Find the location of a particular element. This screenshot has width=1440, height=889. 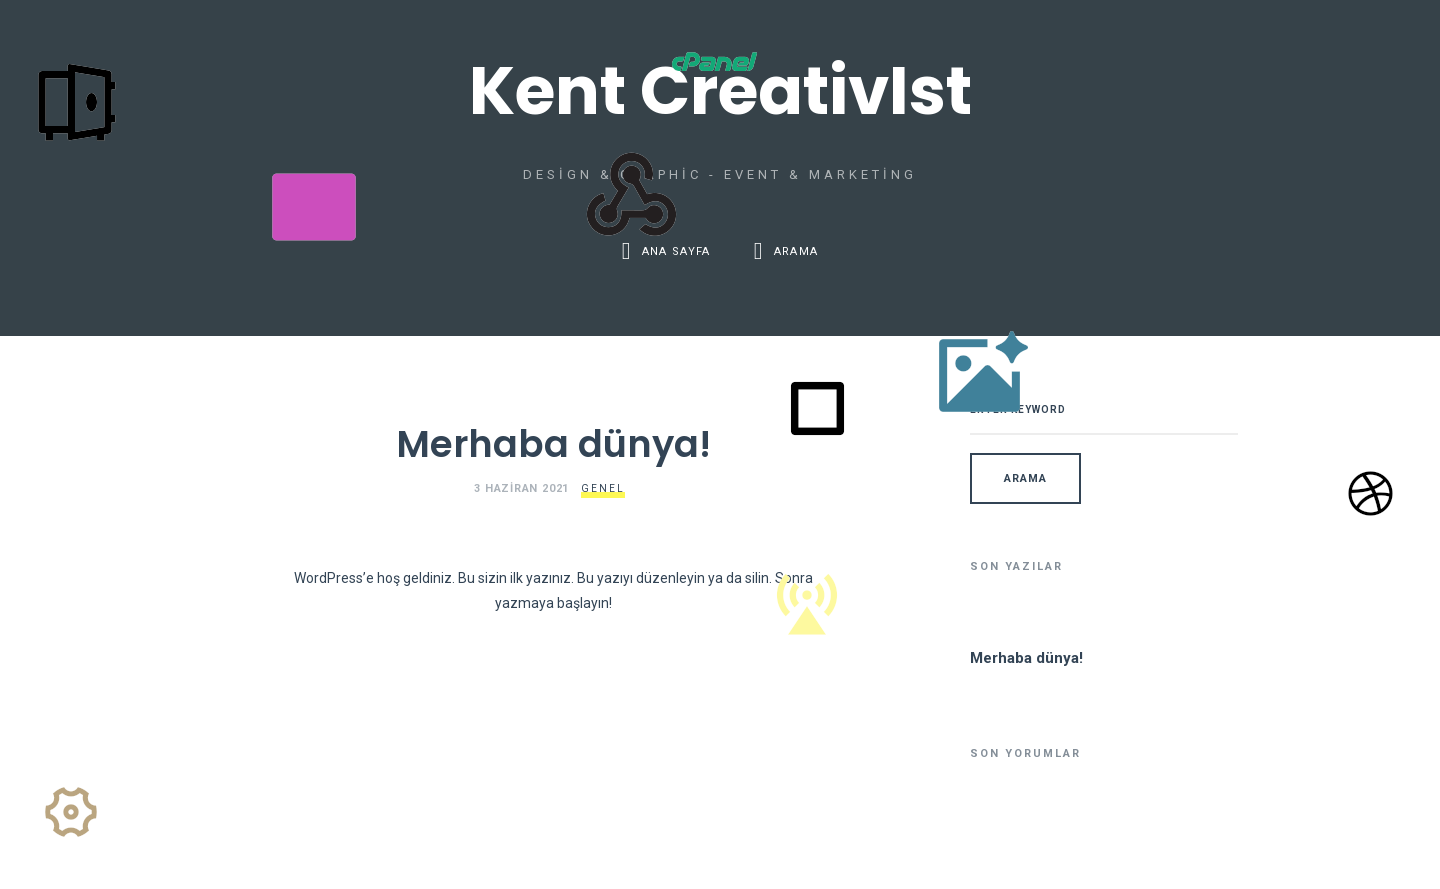

access cPanel web hosting control panel is located at coordinates (714, 62).